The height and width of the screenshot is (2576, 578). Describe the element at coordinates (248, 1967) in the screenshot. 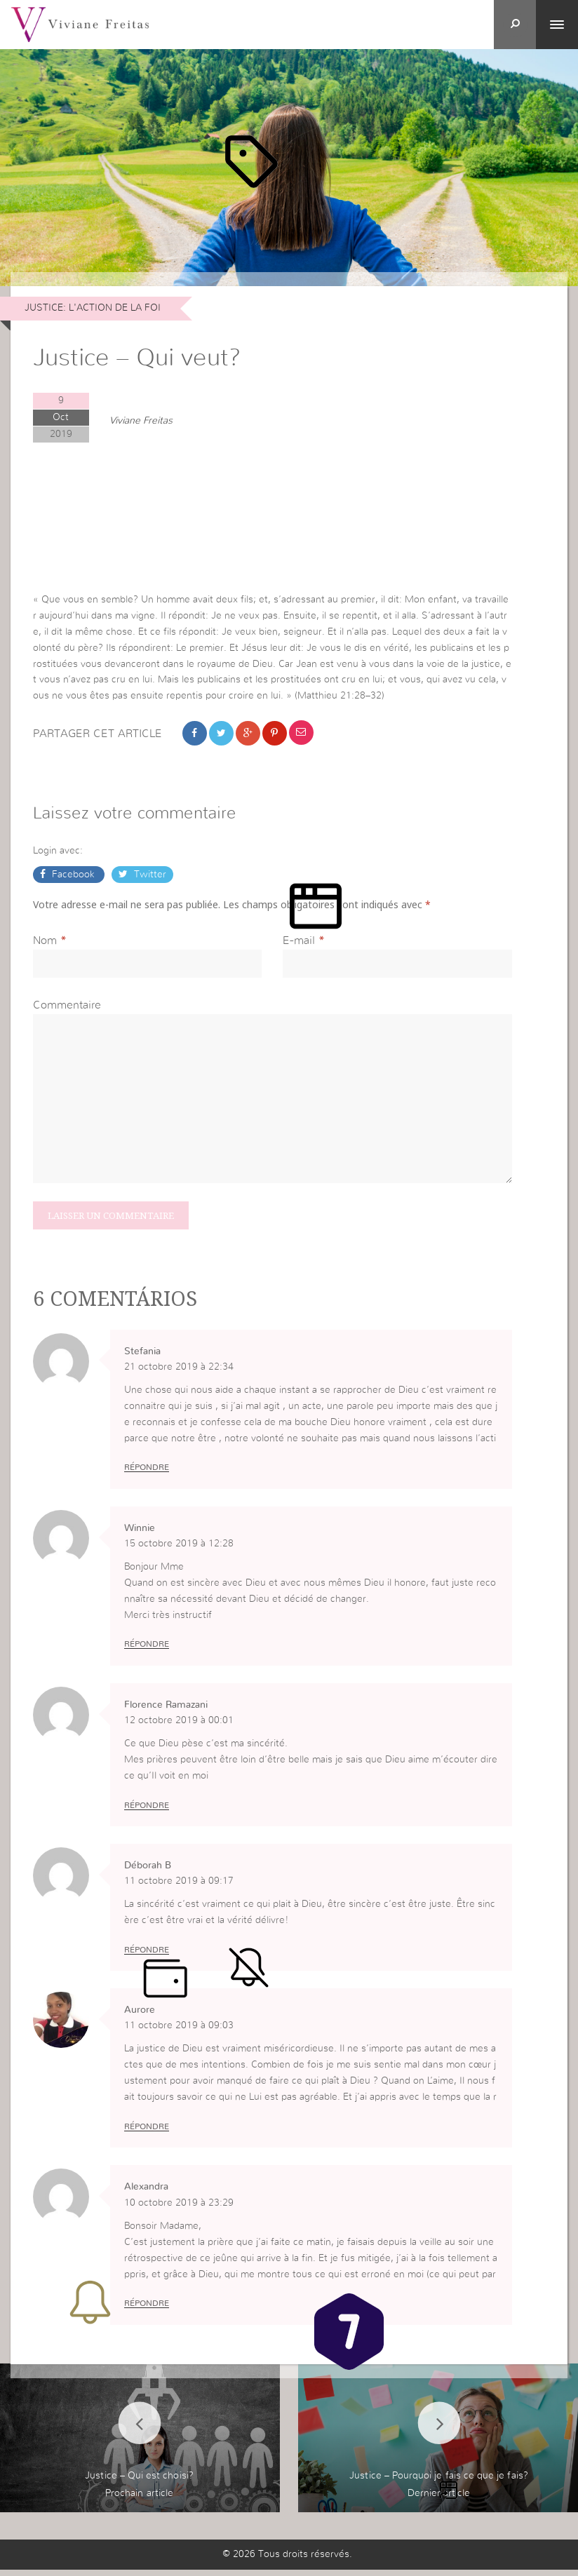

I see `mute notifications` at that location.